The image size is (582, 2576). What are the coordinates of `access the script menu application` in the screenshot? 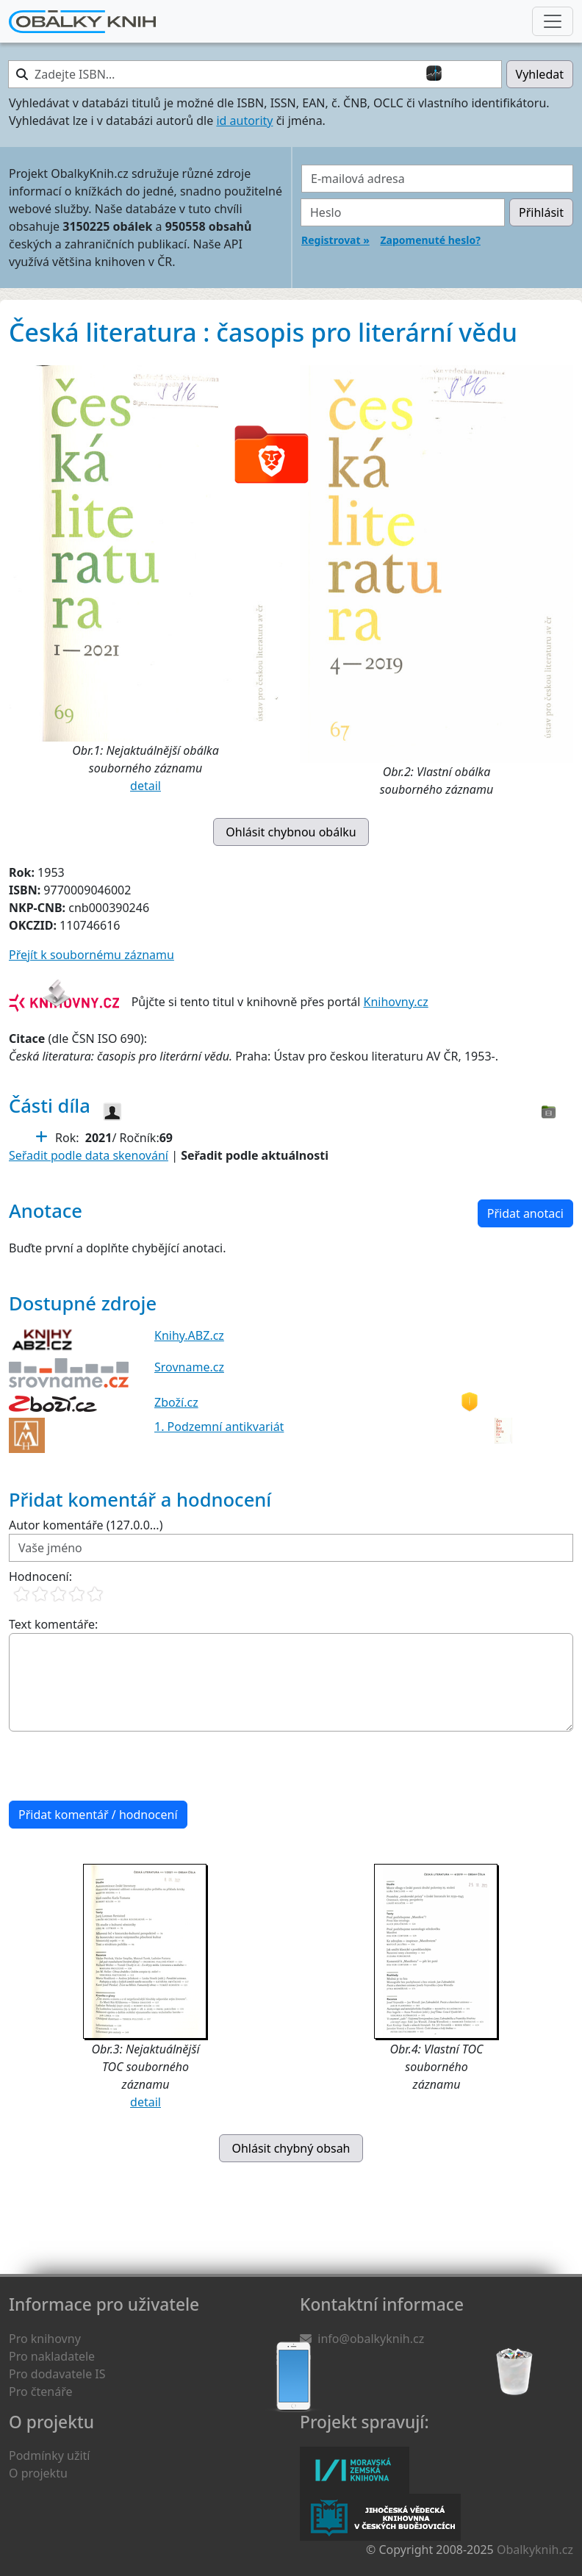 It's located at (57, 993).